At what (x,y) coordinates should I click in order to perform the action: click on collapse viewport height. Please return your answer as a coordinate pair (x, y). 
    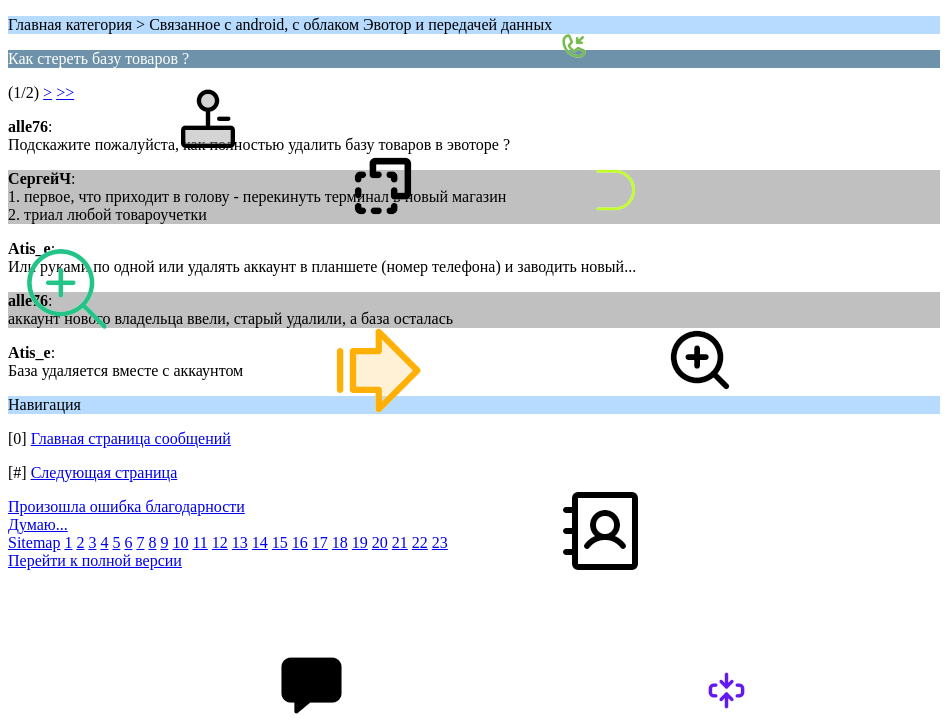
    Looking at the image, I should click on (726, 690).